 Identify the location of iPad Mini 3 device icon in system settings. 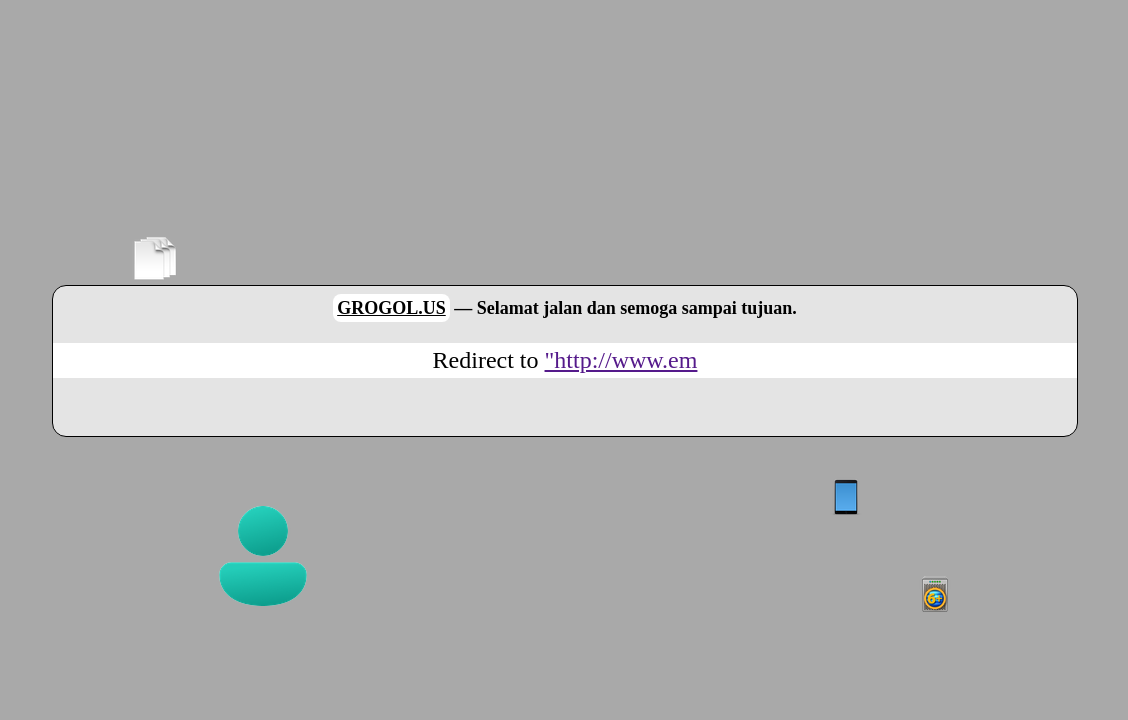
(846, 494).